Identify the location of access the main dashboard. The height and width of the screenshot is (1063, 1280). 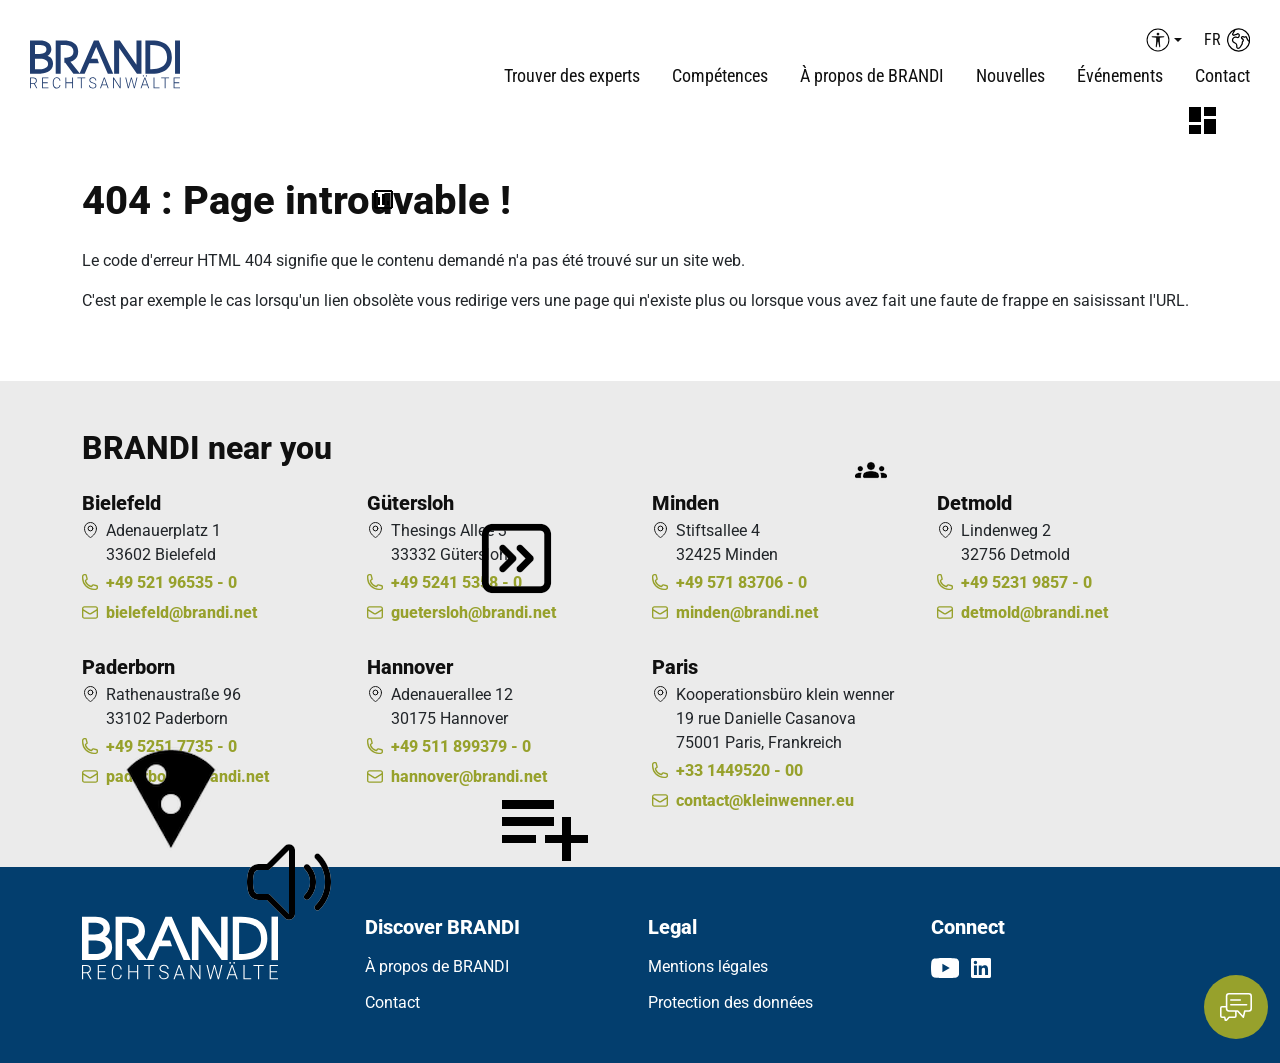
(1202, 120).